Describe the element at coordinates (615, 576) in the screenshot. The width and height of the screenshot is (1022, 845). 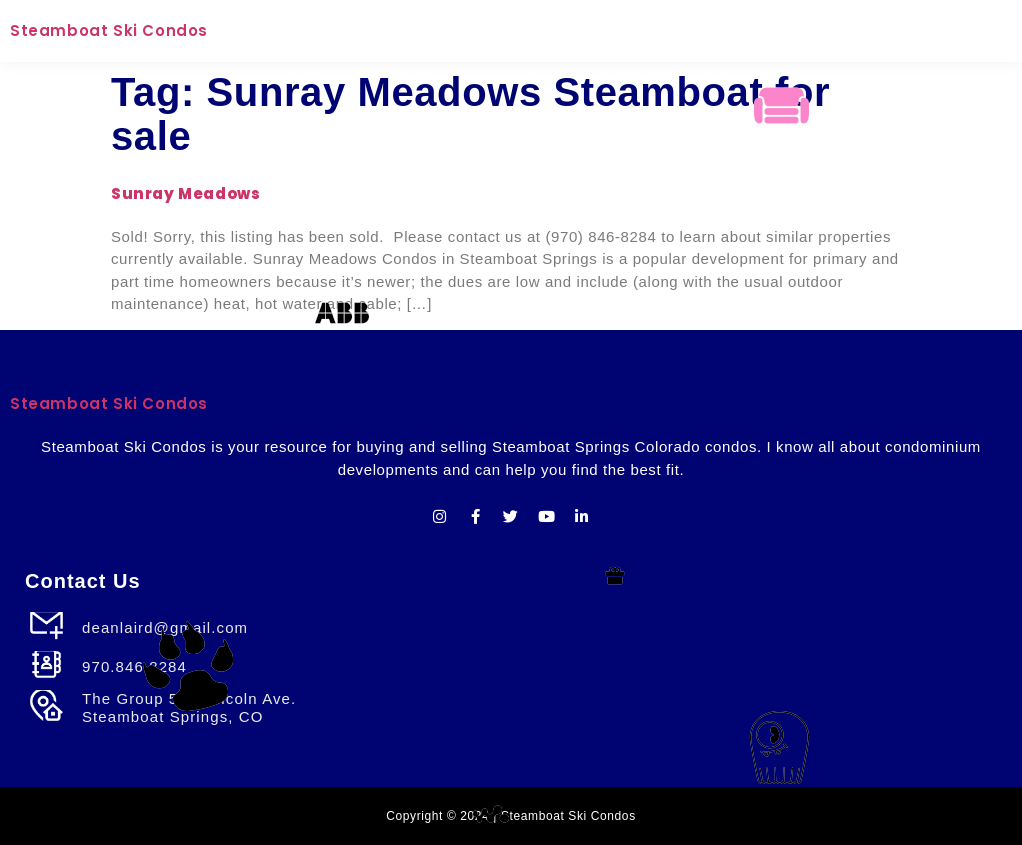
I see `view gifts or rewards` at that location.